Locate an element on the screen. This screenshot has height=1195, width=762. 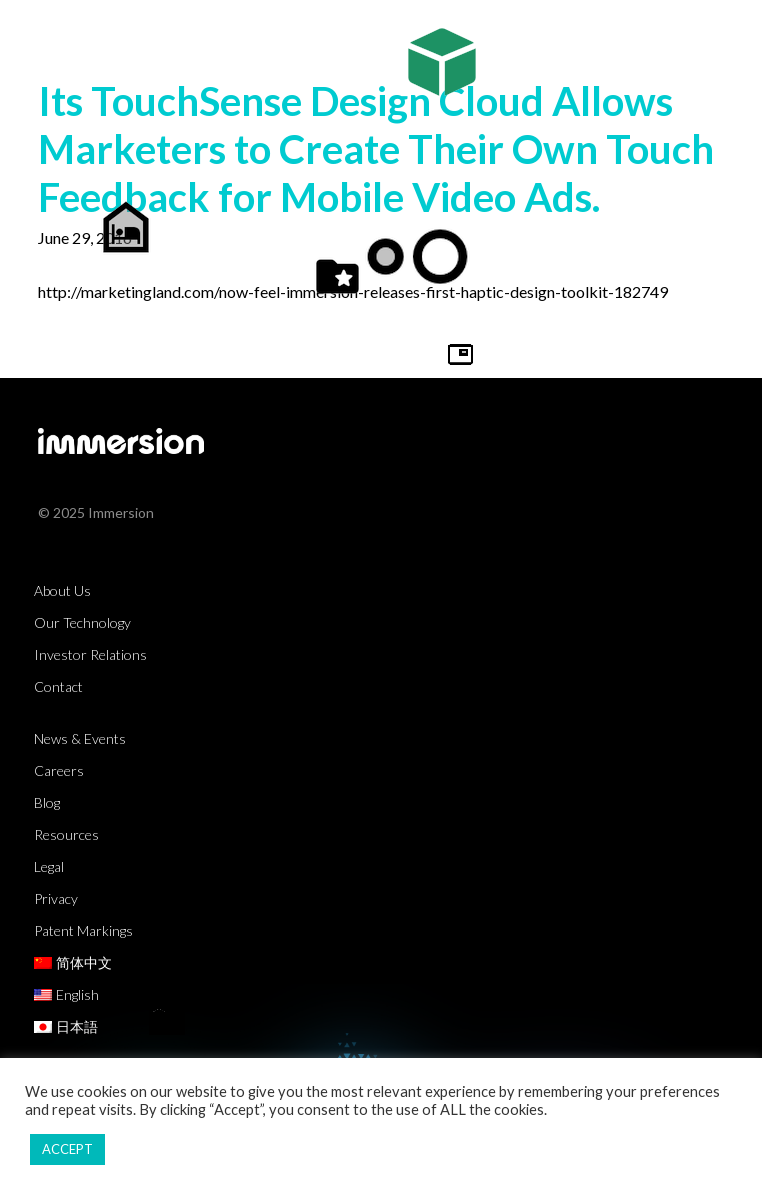
view 3D model or object is located at coordinates (442, 62).